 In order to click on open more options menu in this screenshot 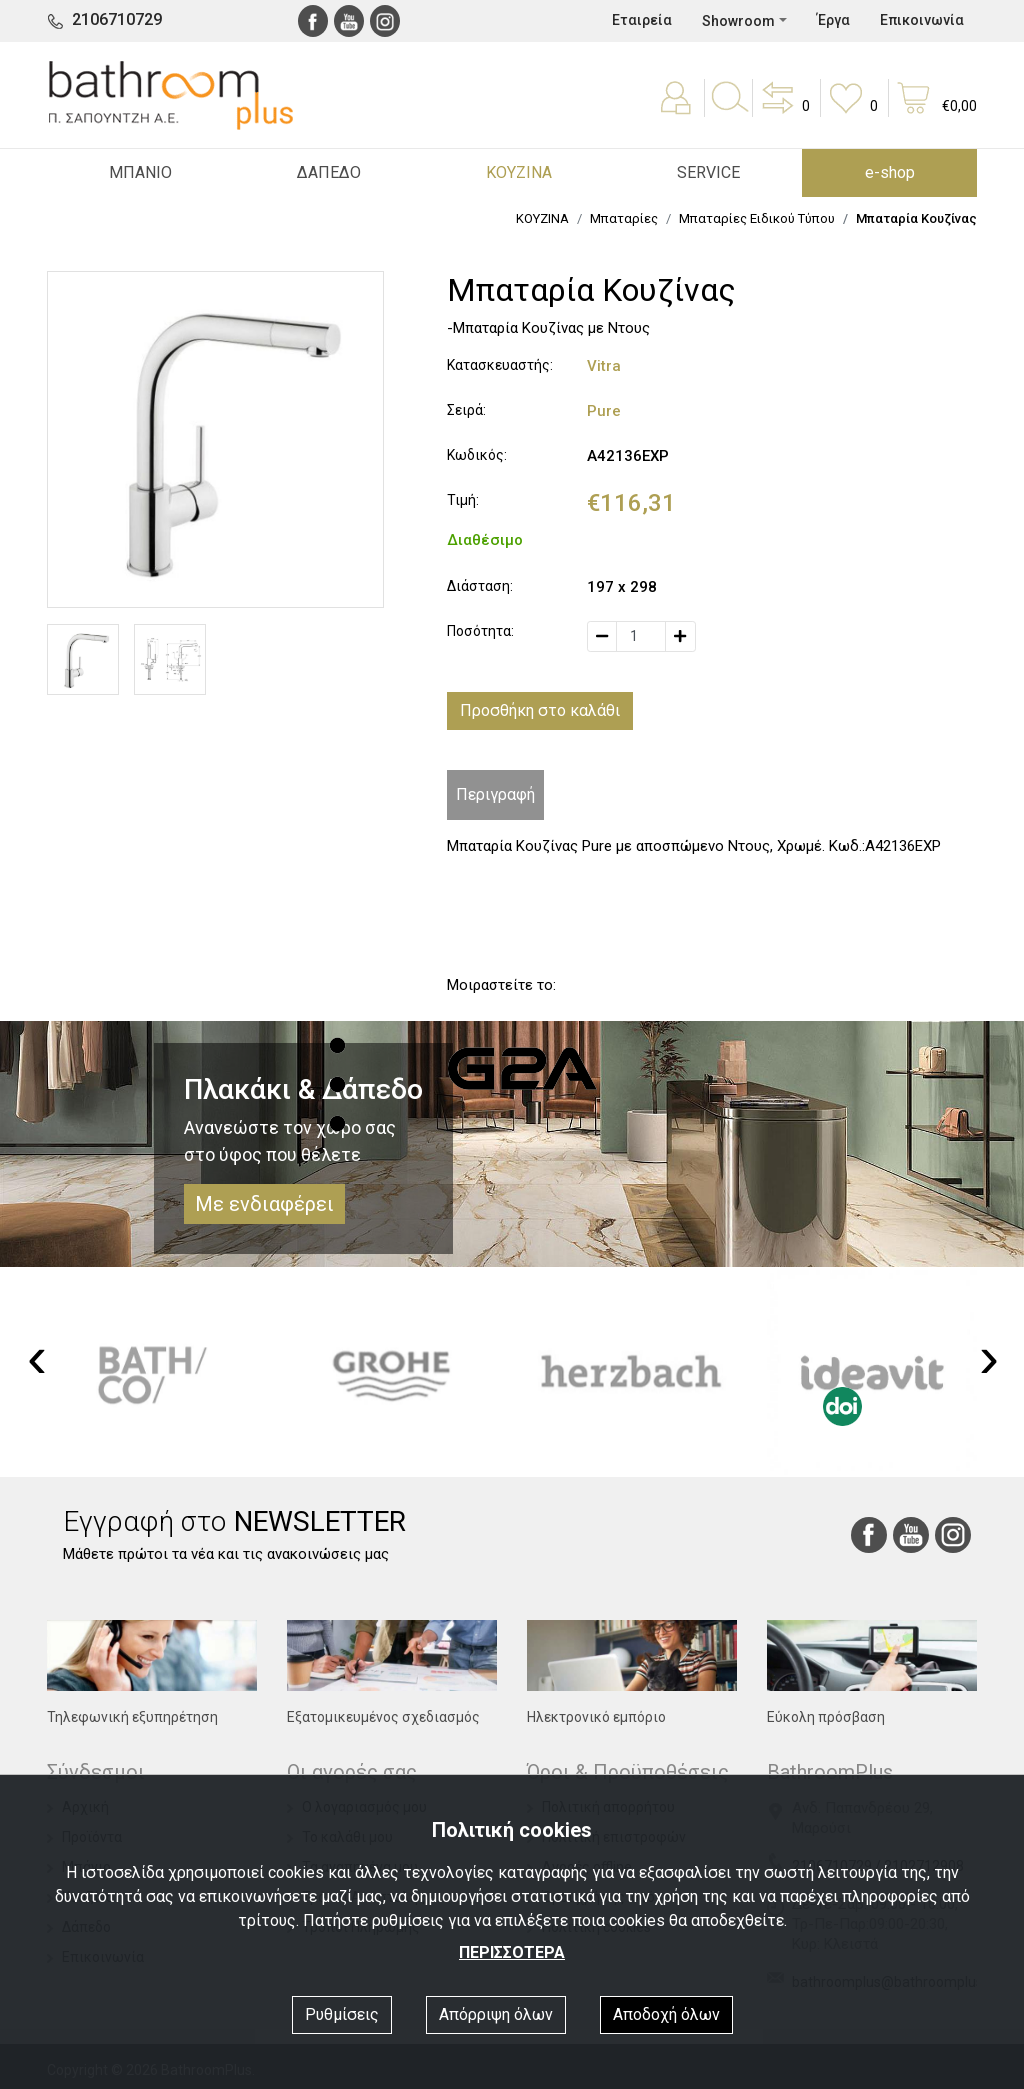, I will do `click(337, 1084)`.